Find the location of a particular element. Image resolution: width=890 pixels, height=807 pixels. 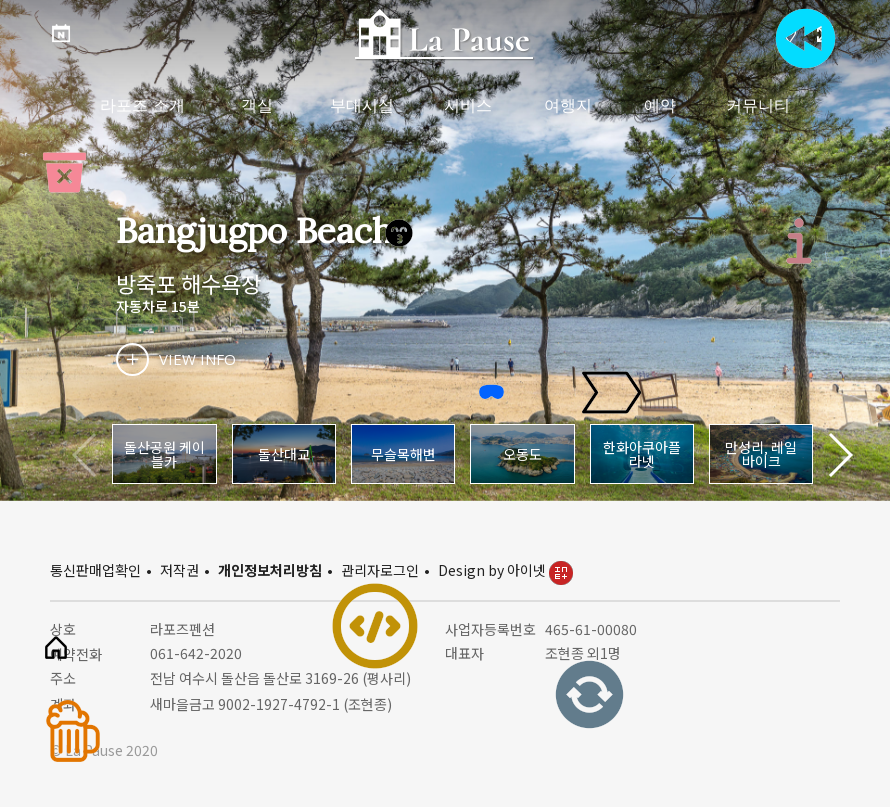

navigate to home screen is located at coordinates (56, 648).